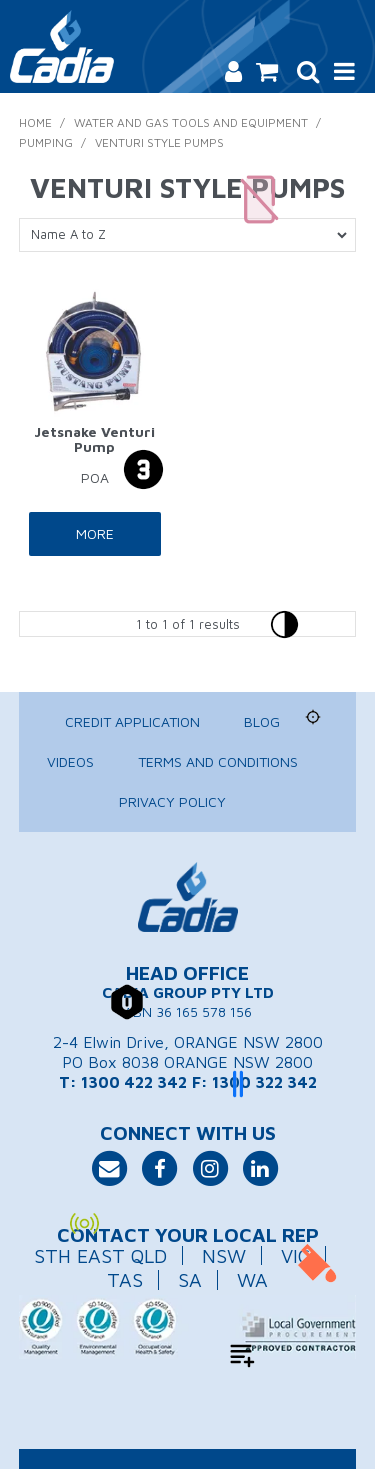  What do you see at coordinates (238, 1084) in the screenshot?
I see `indicates a count of two items` at bounding box center [238, 1084].